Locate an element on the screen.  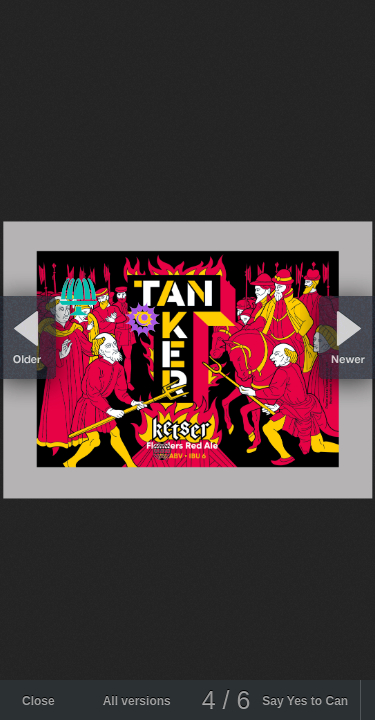
access global or international settings is located at coordinates (162, 451).